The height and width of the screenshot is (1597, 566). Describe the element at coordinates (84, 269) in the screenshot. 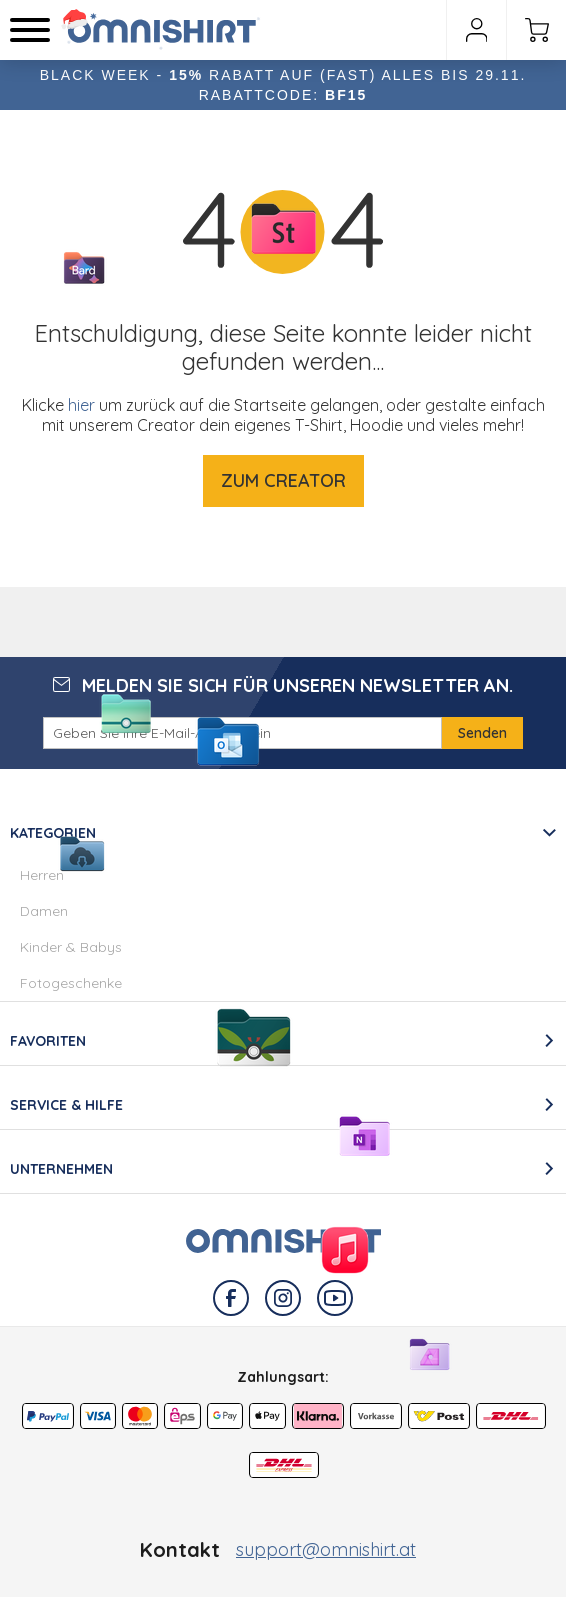

I see `folder containing Google Bard AI files` at that location.